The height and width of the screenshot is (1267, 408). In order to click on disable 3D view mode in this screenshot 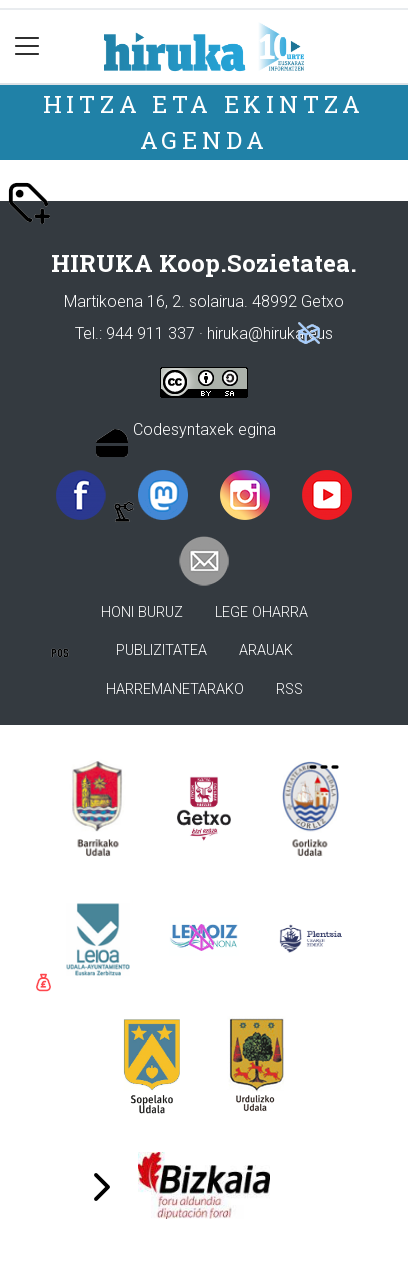, I will do `click(309, 333)`.